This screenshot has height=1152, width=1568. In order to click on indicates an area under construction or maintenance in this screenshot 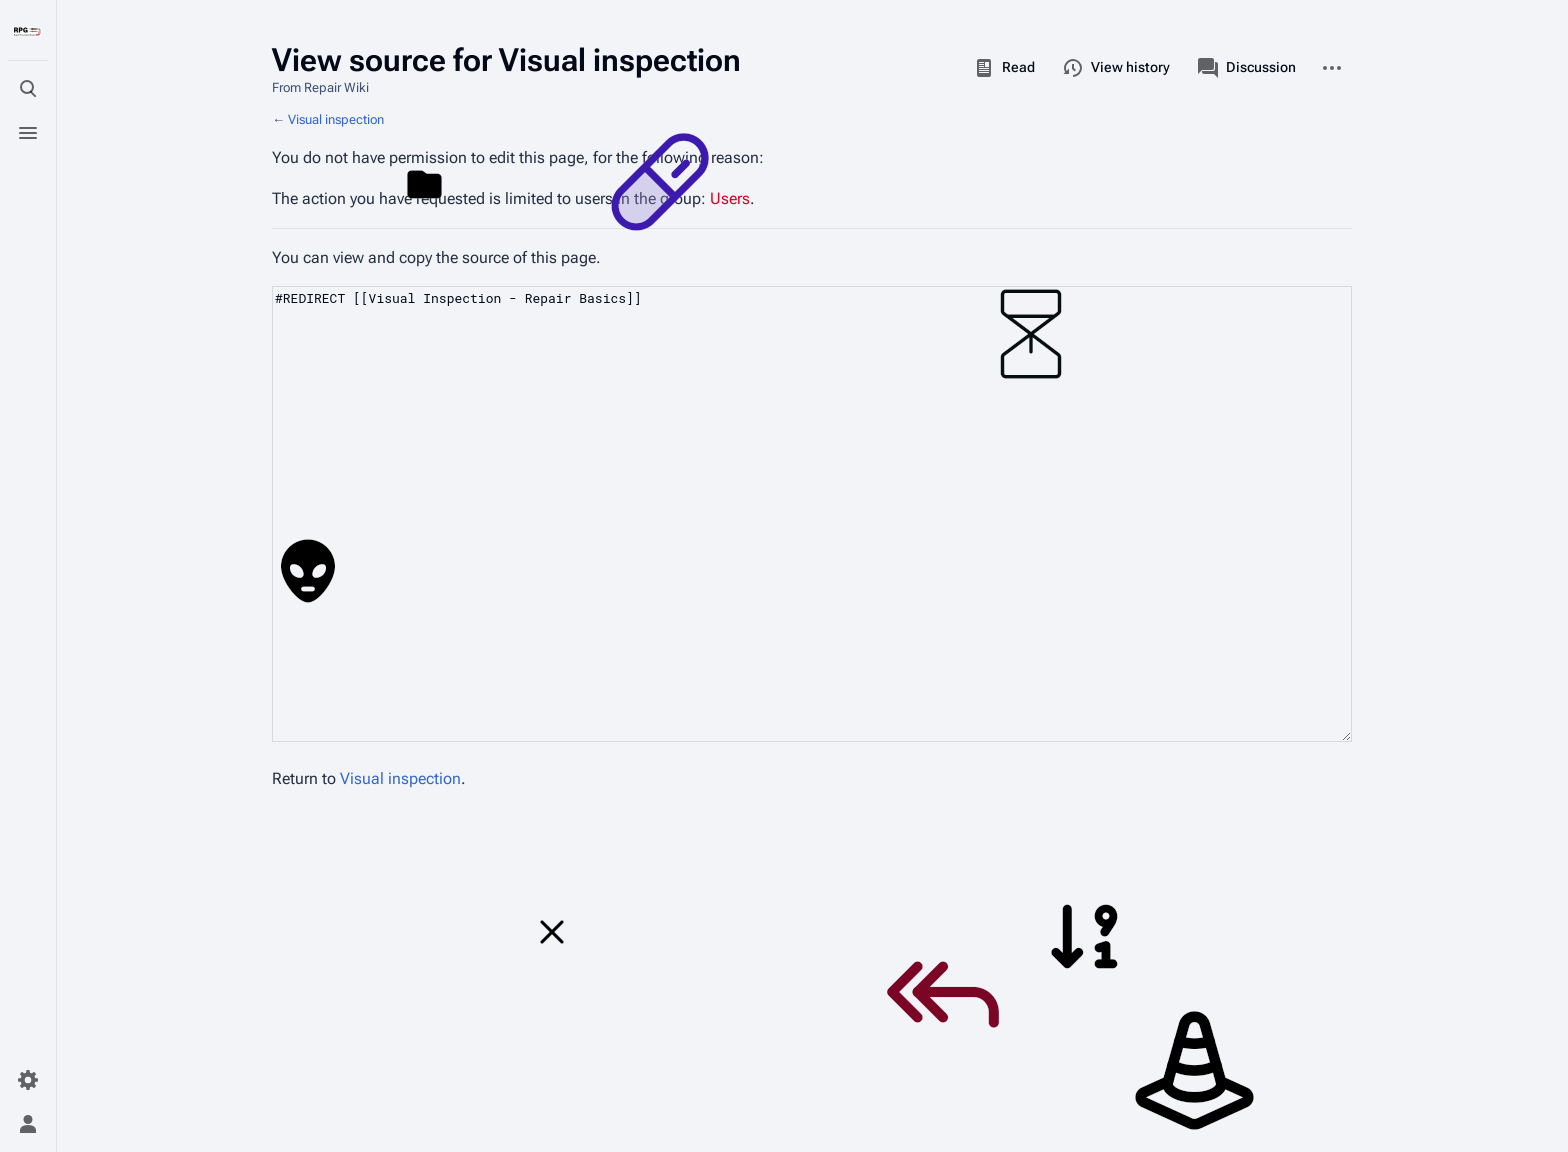, I will do `click(1194, 1070)`.